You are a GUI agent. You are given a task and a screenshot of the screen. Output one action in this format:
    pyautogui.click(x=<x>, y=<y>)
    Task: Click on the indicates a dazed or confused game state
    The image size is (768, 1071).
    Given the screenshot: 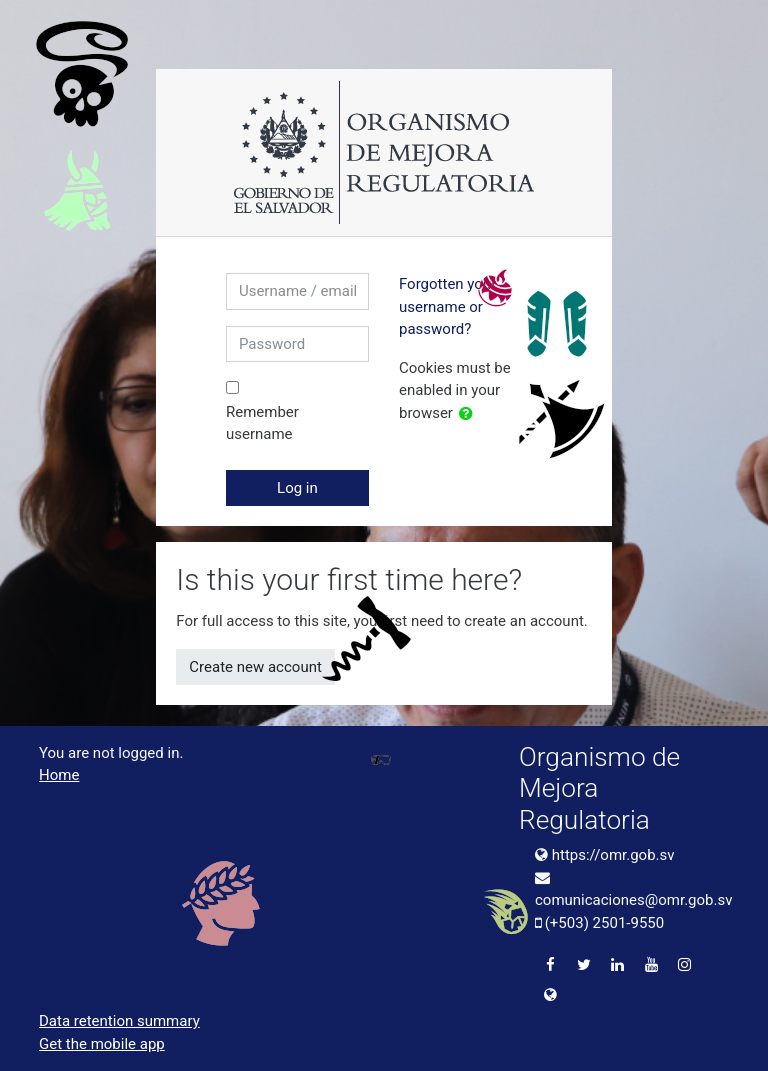 What is the action you would take?
    pyautogui.click(x=85, y=74)
    